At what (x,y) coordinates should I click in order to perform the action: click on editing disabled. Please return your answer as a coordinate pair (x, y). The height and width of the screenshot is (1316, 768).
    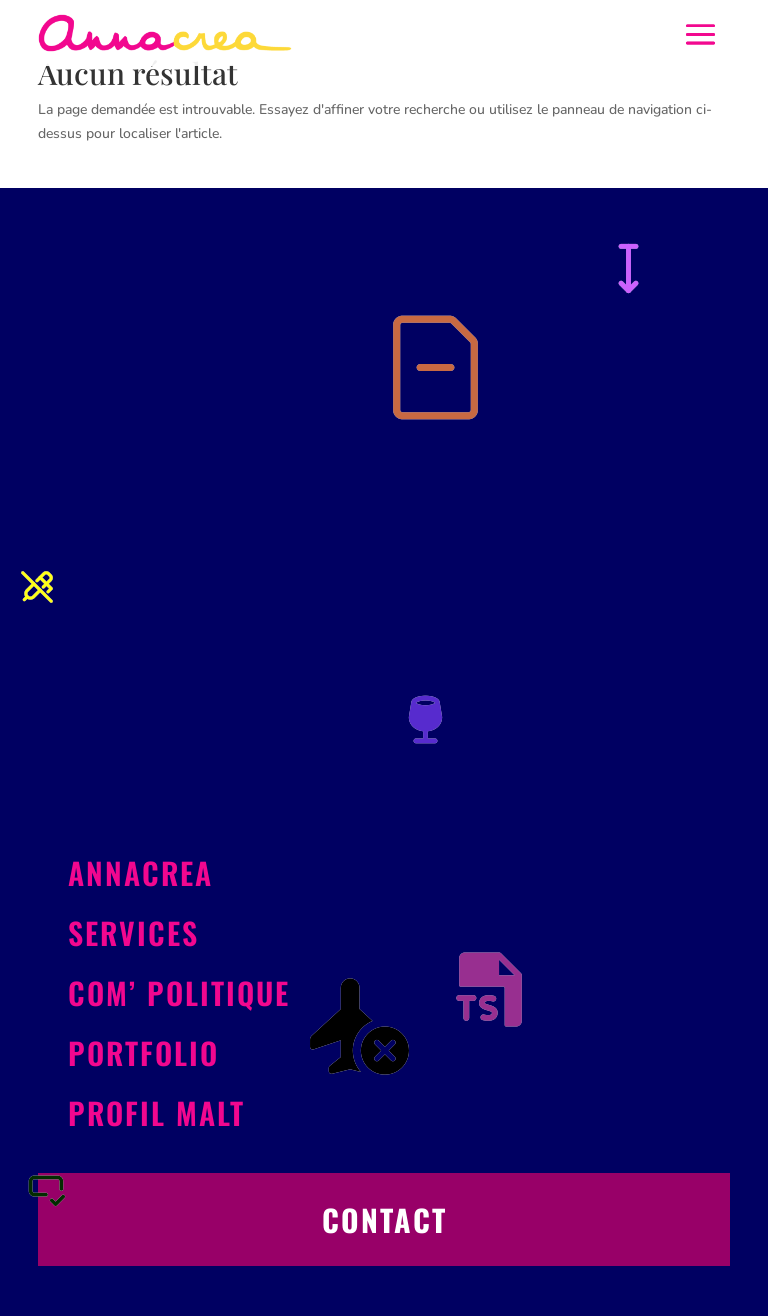
    Looking at the image, I should click on (37, 587).